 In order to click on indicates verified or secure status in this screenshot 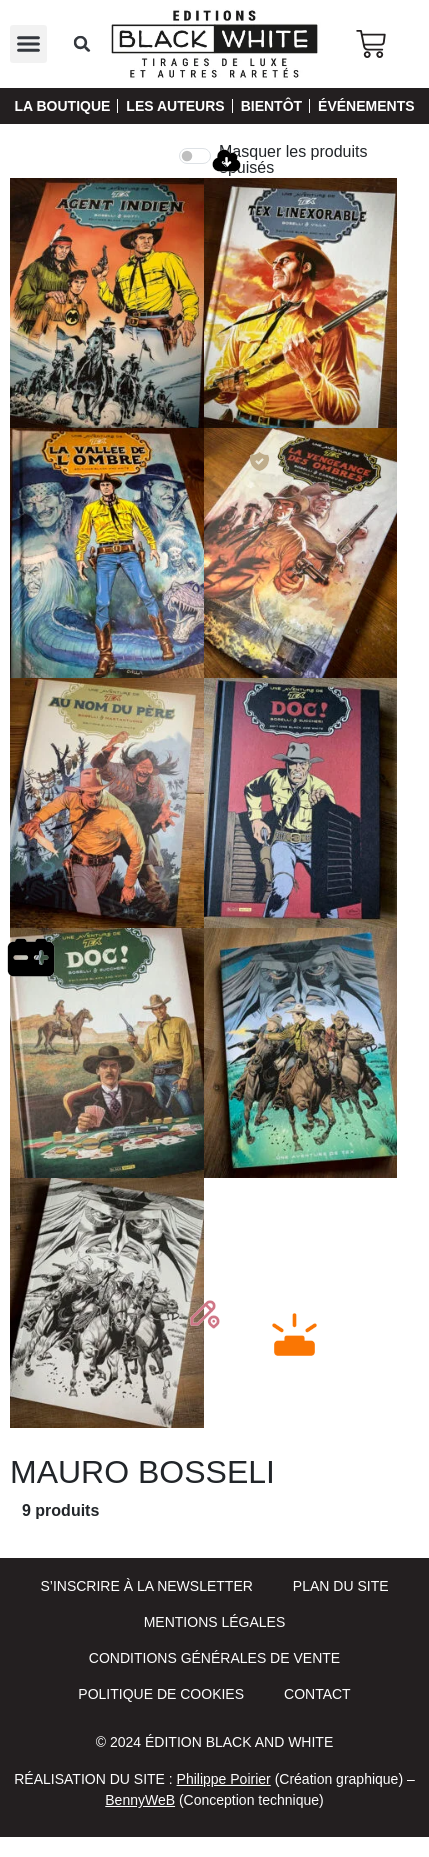, I will do `click(259, 461)`.